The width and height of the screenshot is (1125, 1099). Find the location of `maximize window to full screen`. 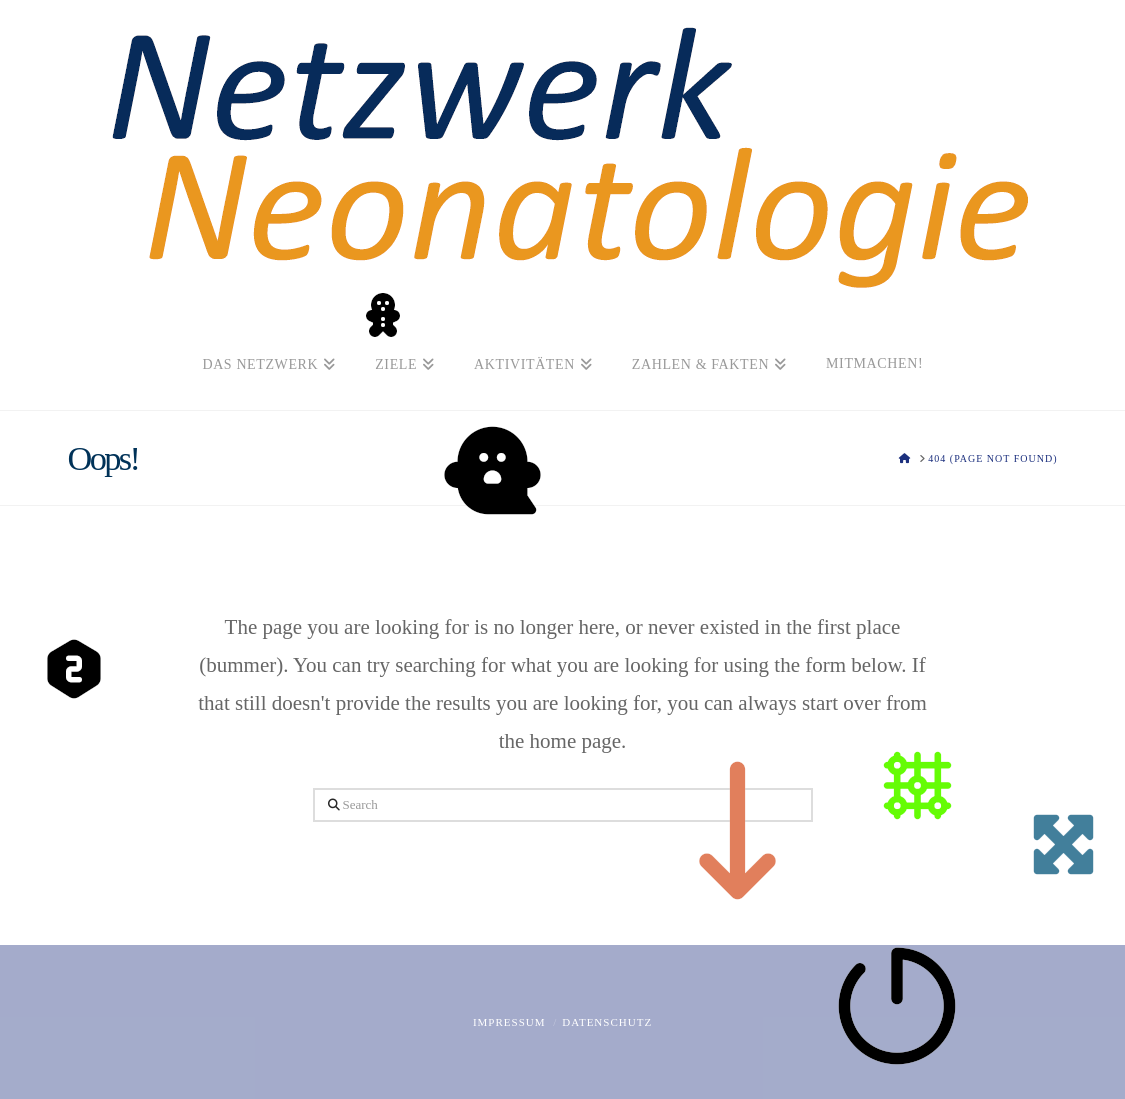

maximize window to full screen is located at coordinates (1063, 844).